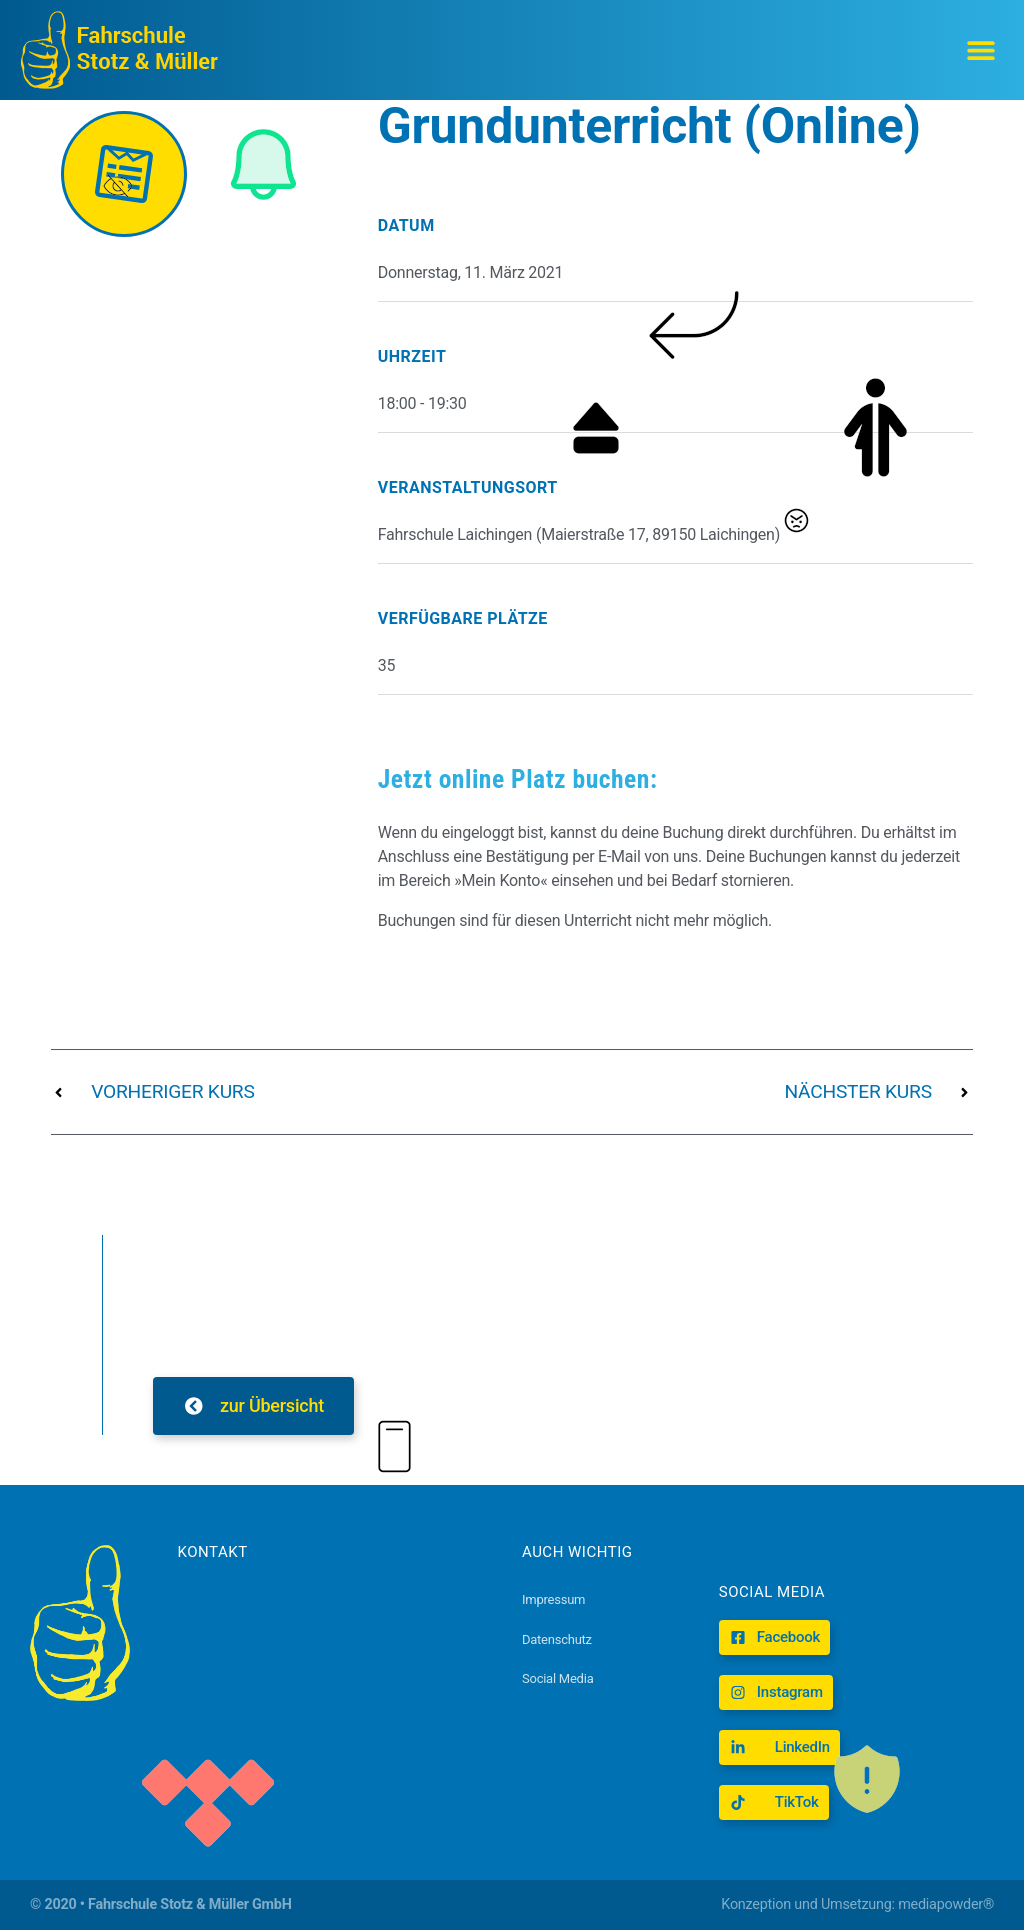 The image size is (1024, 1930). I want to click on access device speaker settings, so click(394, 1446).